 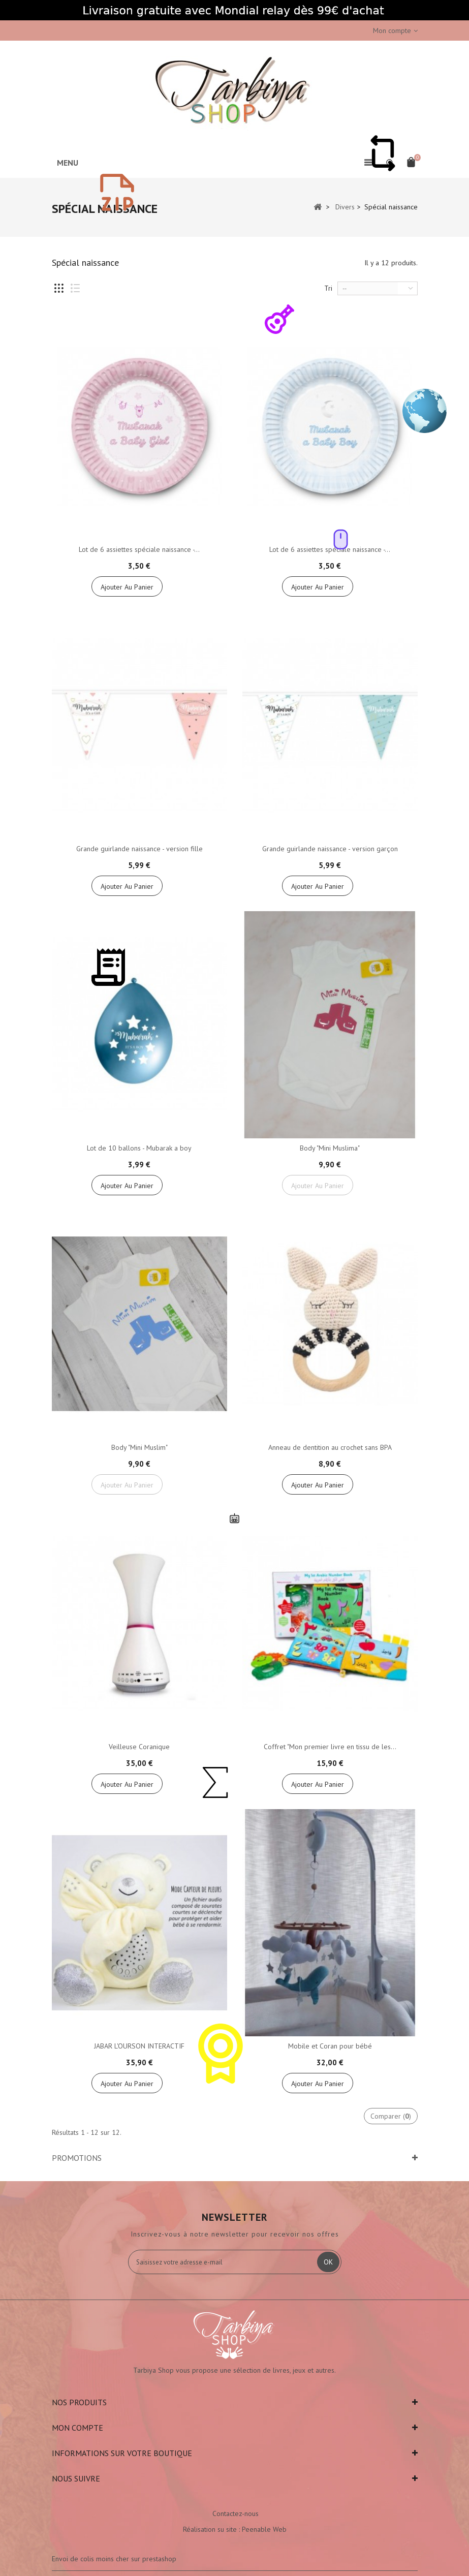 I want to click on access music or instrument settings, so click(x=279, y=319).